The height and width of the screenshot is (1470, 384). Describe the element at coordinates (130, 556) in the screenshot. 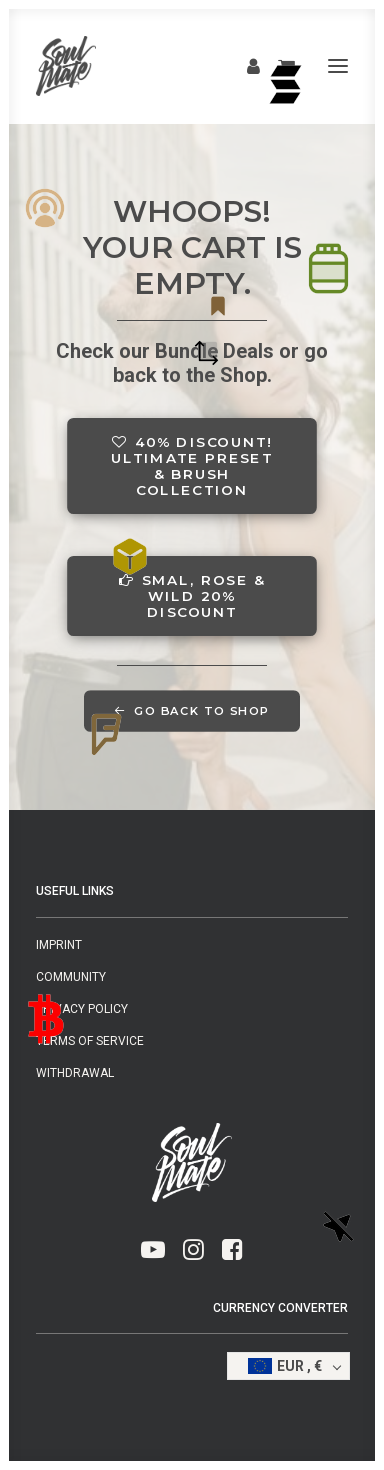

I see `roll a six-sided die` at that location.